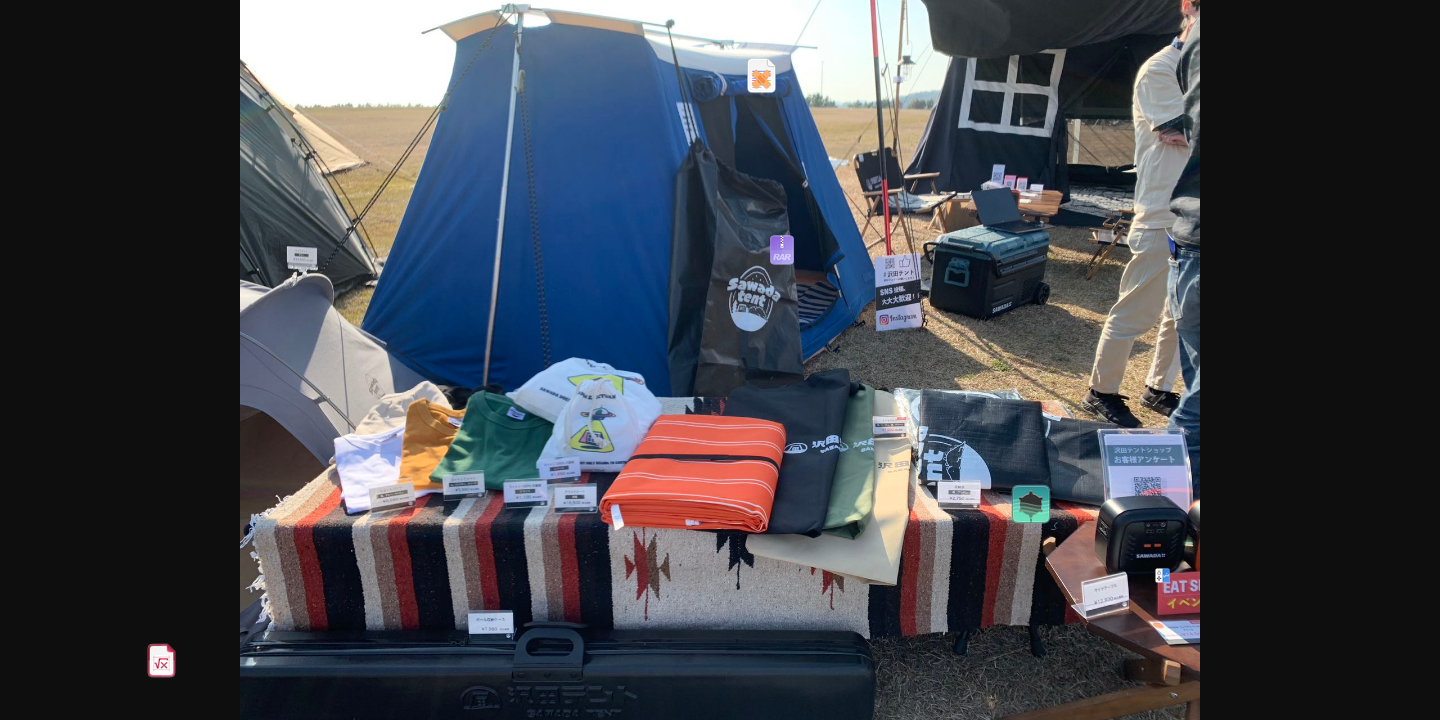 The image size is (1440, 720). What do you see at coordinates (782, 250) in the screenshot?
I see `a compressed RAR archive file` at bounding box center [782, 250].